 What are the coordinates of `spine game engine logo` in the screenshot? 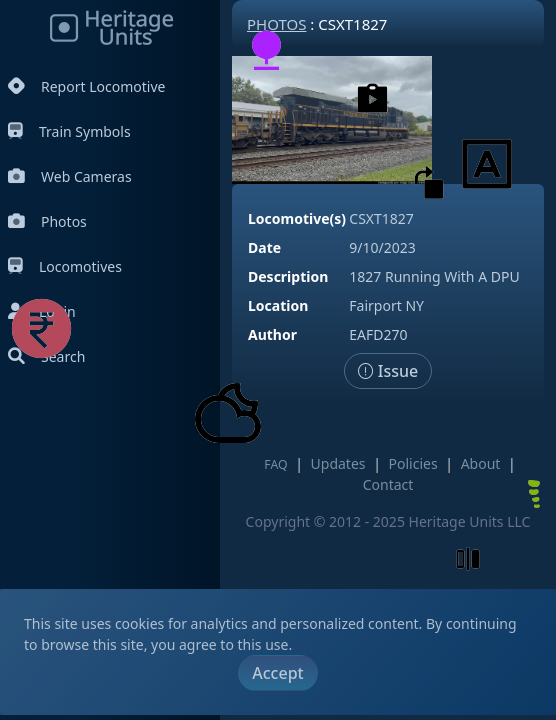 It's located at (534, 494).